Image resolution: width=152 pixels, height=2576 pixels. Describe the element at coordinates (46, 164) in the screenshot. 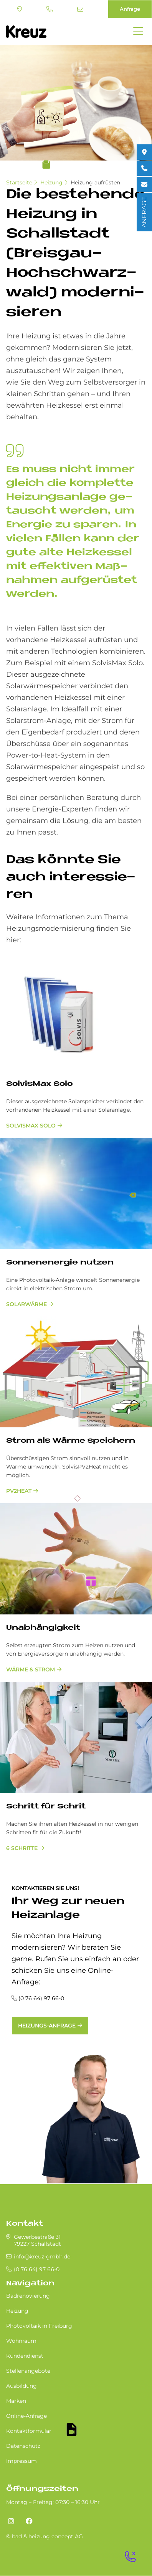

I see `copy to clipboard` at that location.